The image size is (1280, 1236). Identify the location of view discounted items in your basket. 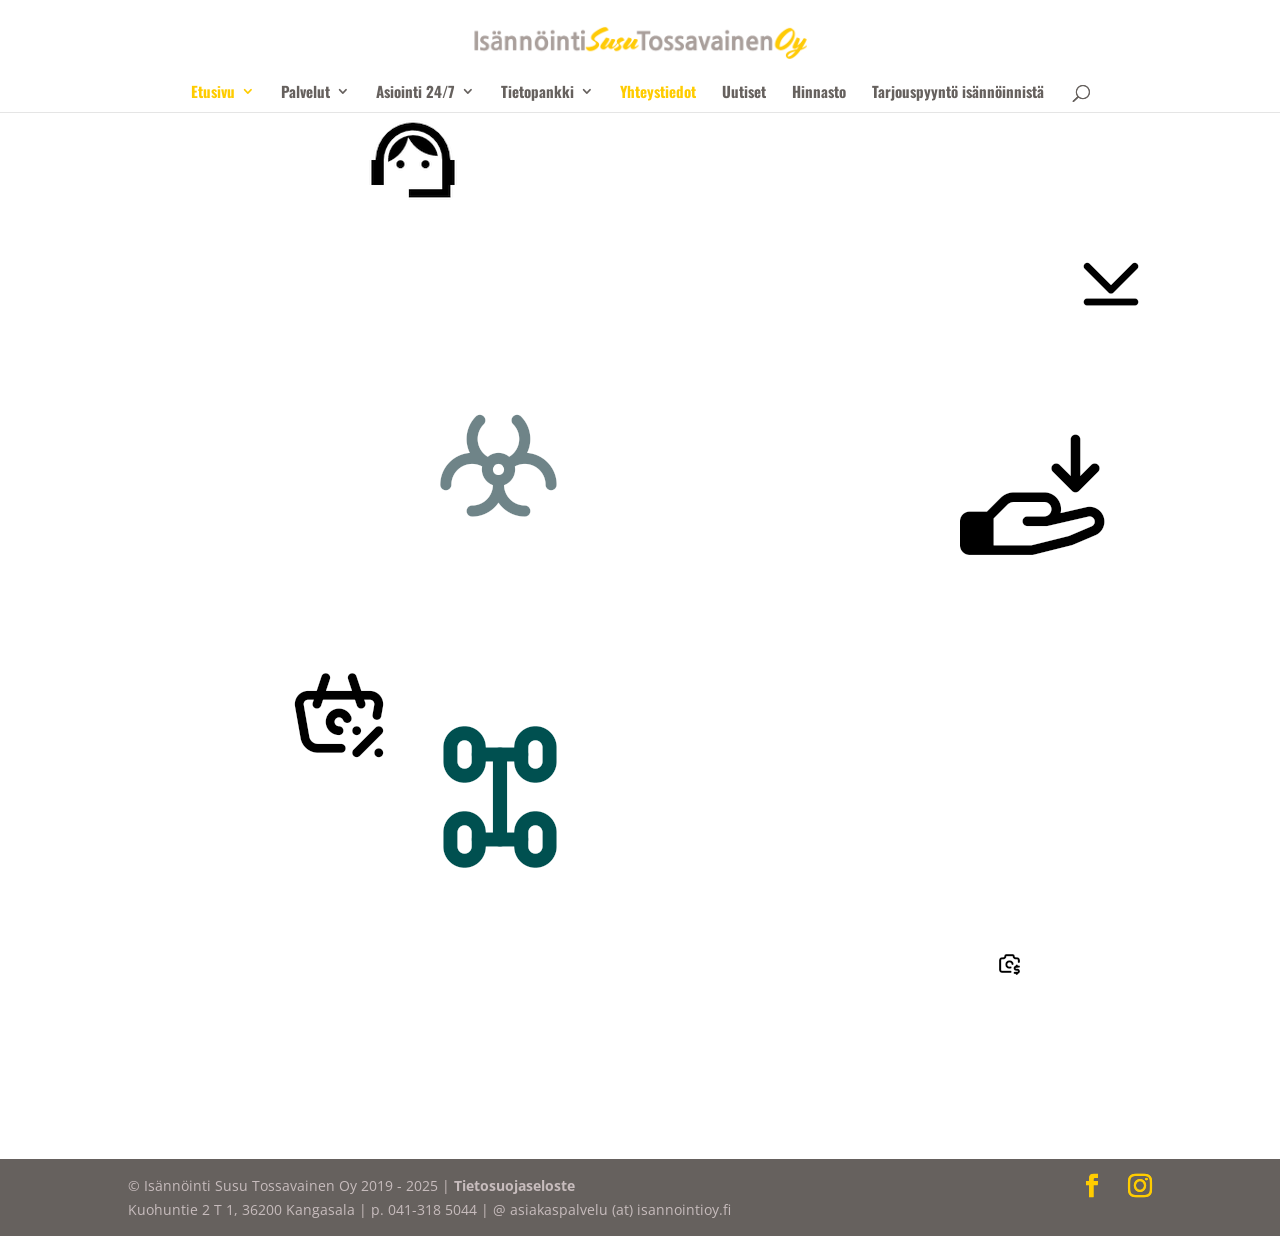
(339, 713).